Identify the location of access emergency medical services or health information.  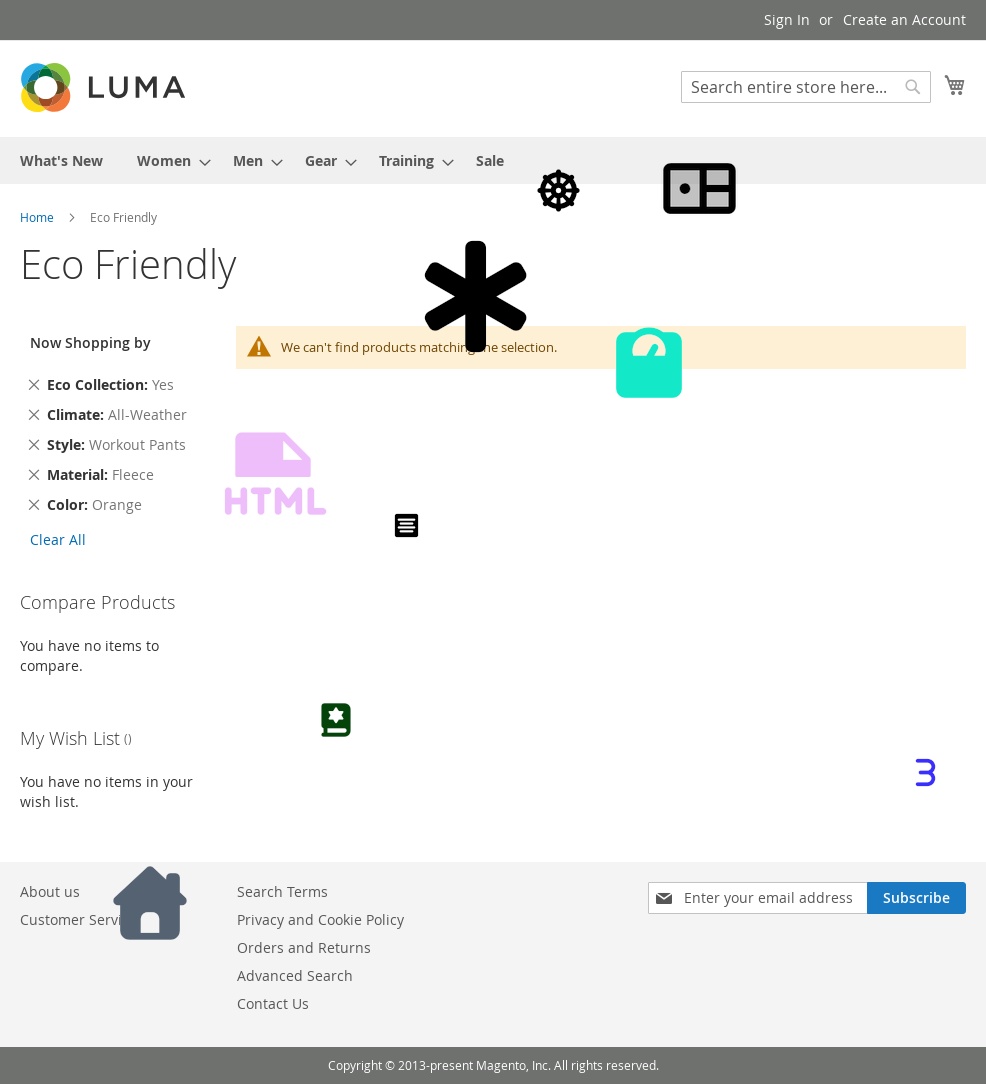
(475, 296).